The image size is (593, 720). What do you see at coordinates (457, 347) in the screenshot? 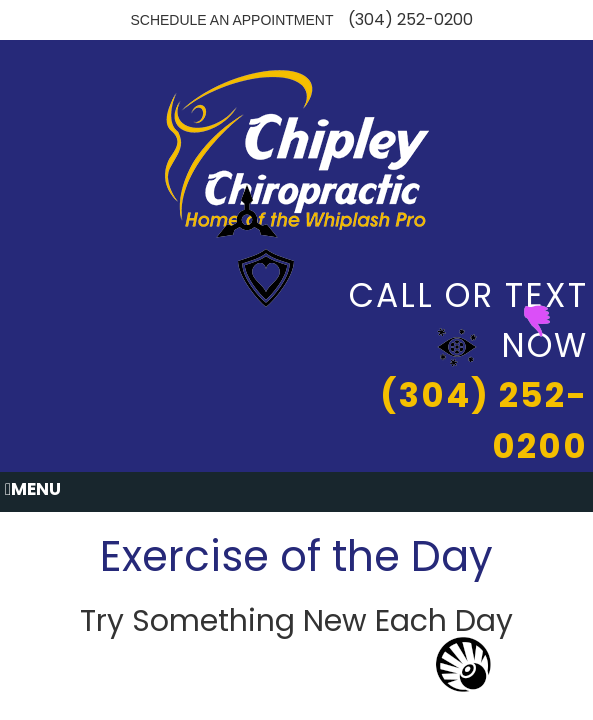
I see `view frost or ice-related content` at bounding box center [457, 347].